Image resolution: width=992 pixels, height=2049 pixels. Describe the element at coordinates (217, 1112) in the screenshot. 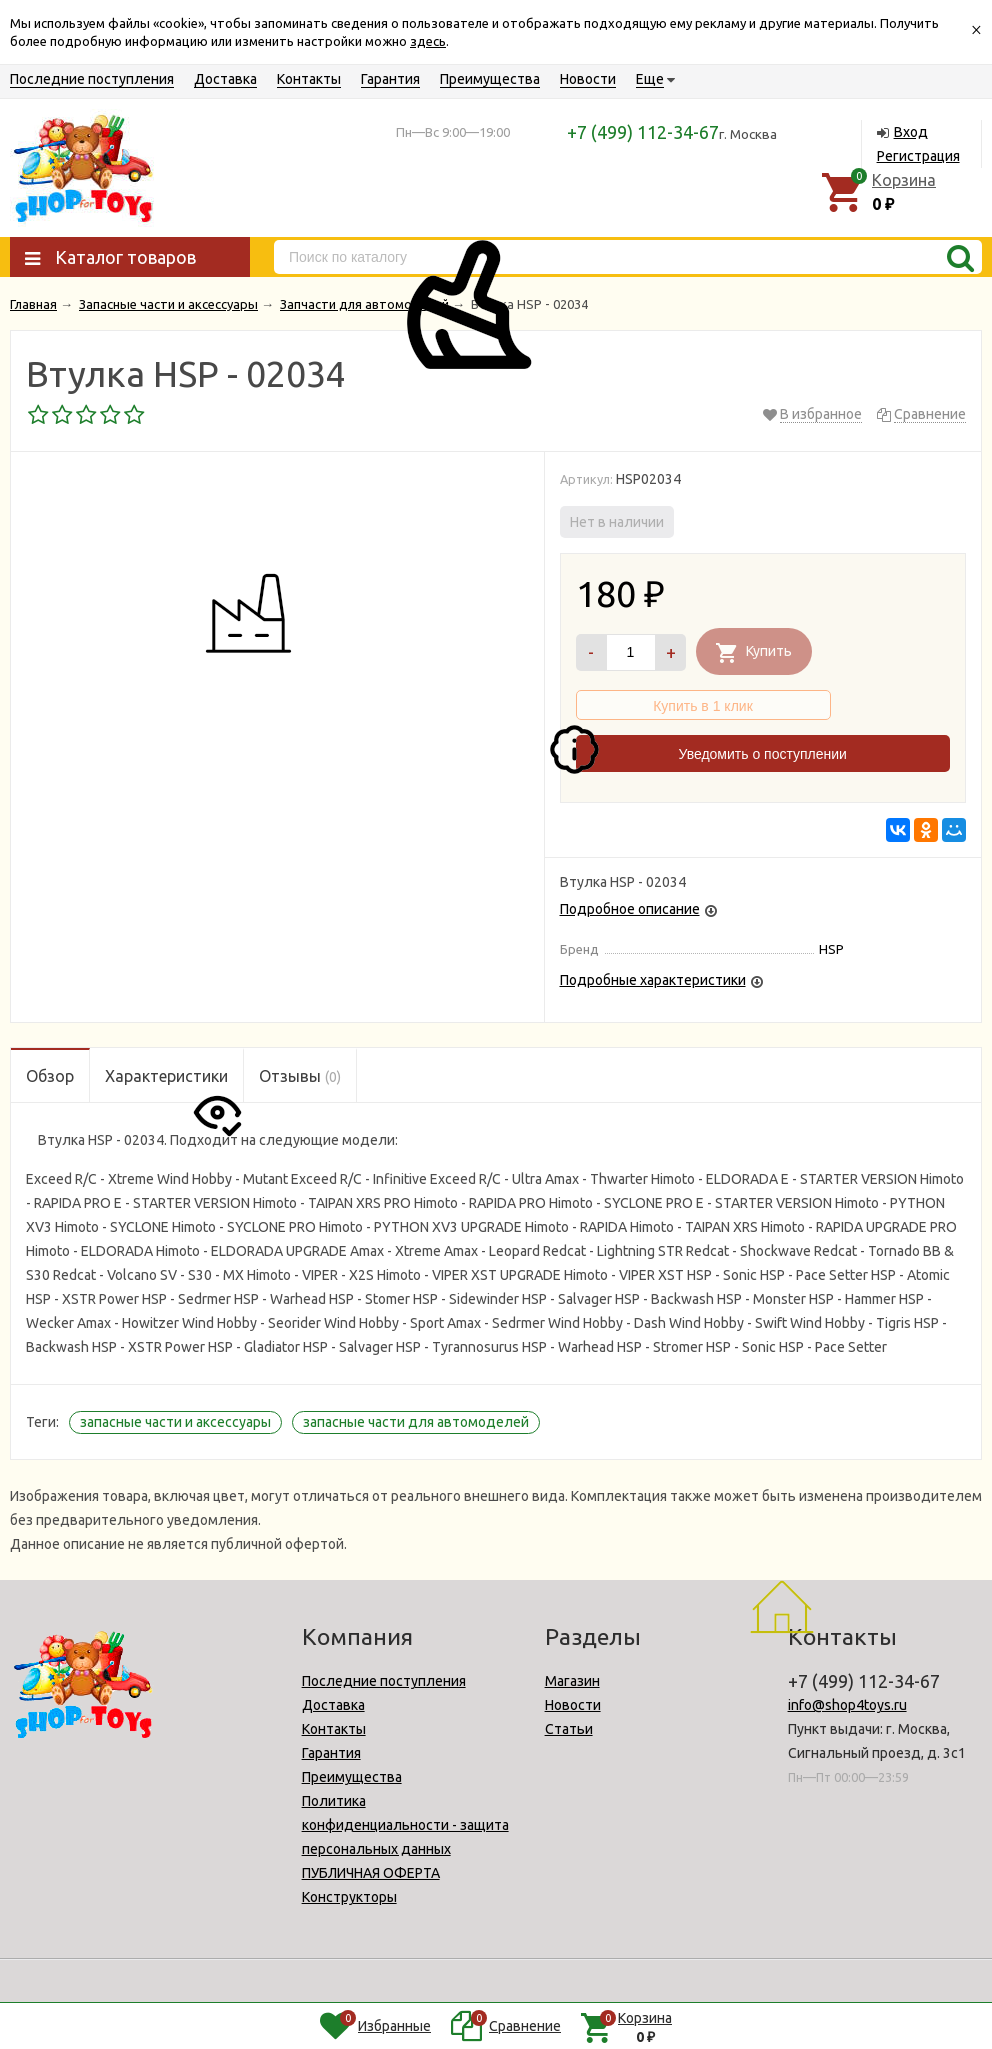

I see `mark item as viewed or read` at that location.